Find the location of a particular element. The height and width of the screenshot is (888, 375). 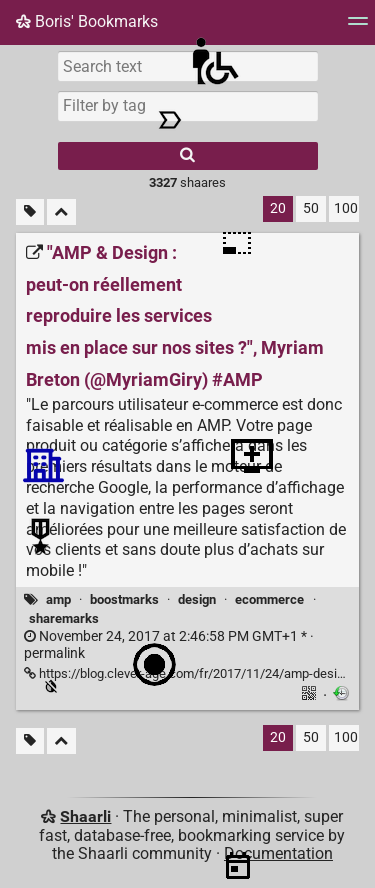

wheelchair pickup location is located at coordinates (214, 61).